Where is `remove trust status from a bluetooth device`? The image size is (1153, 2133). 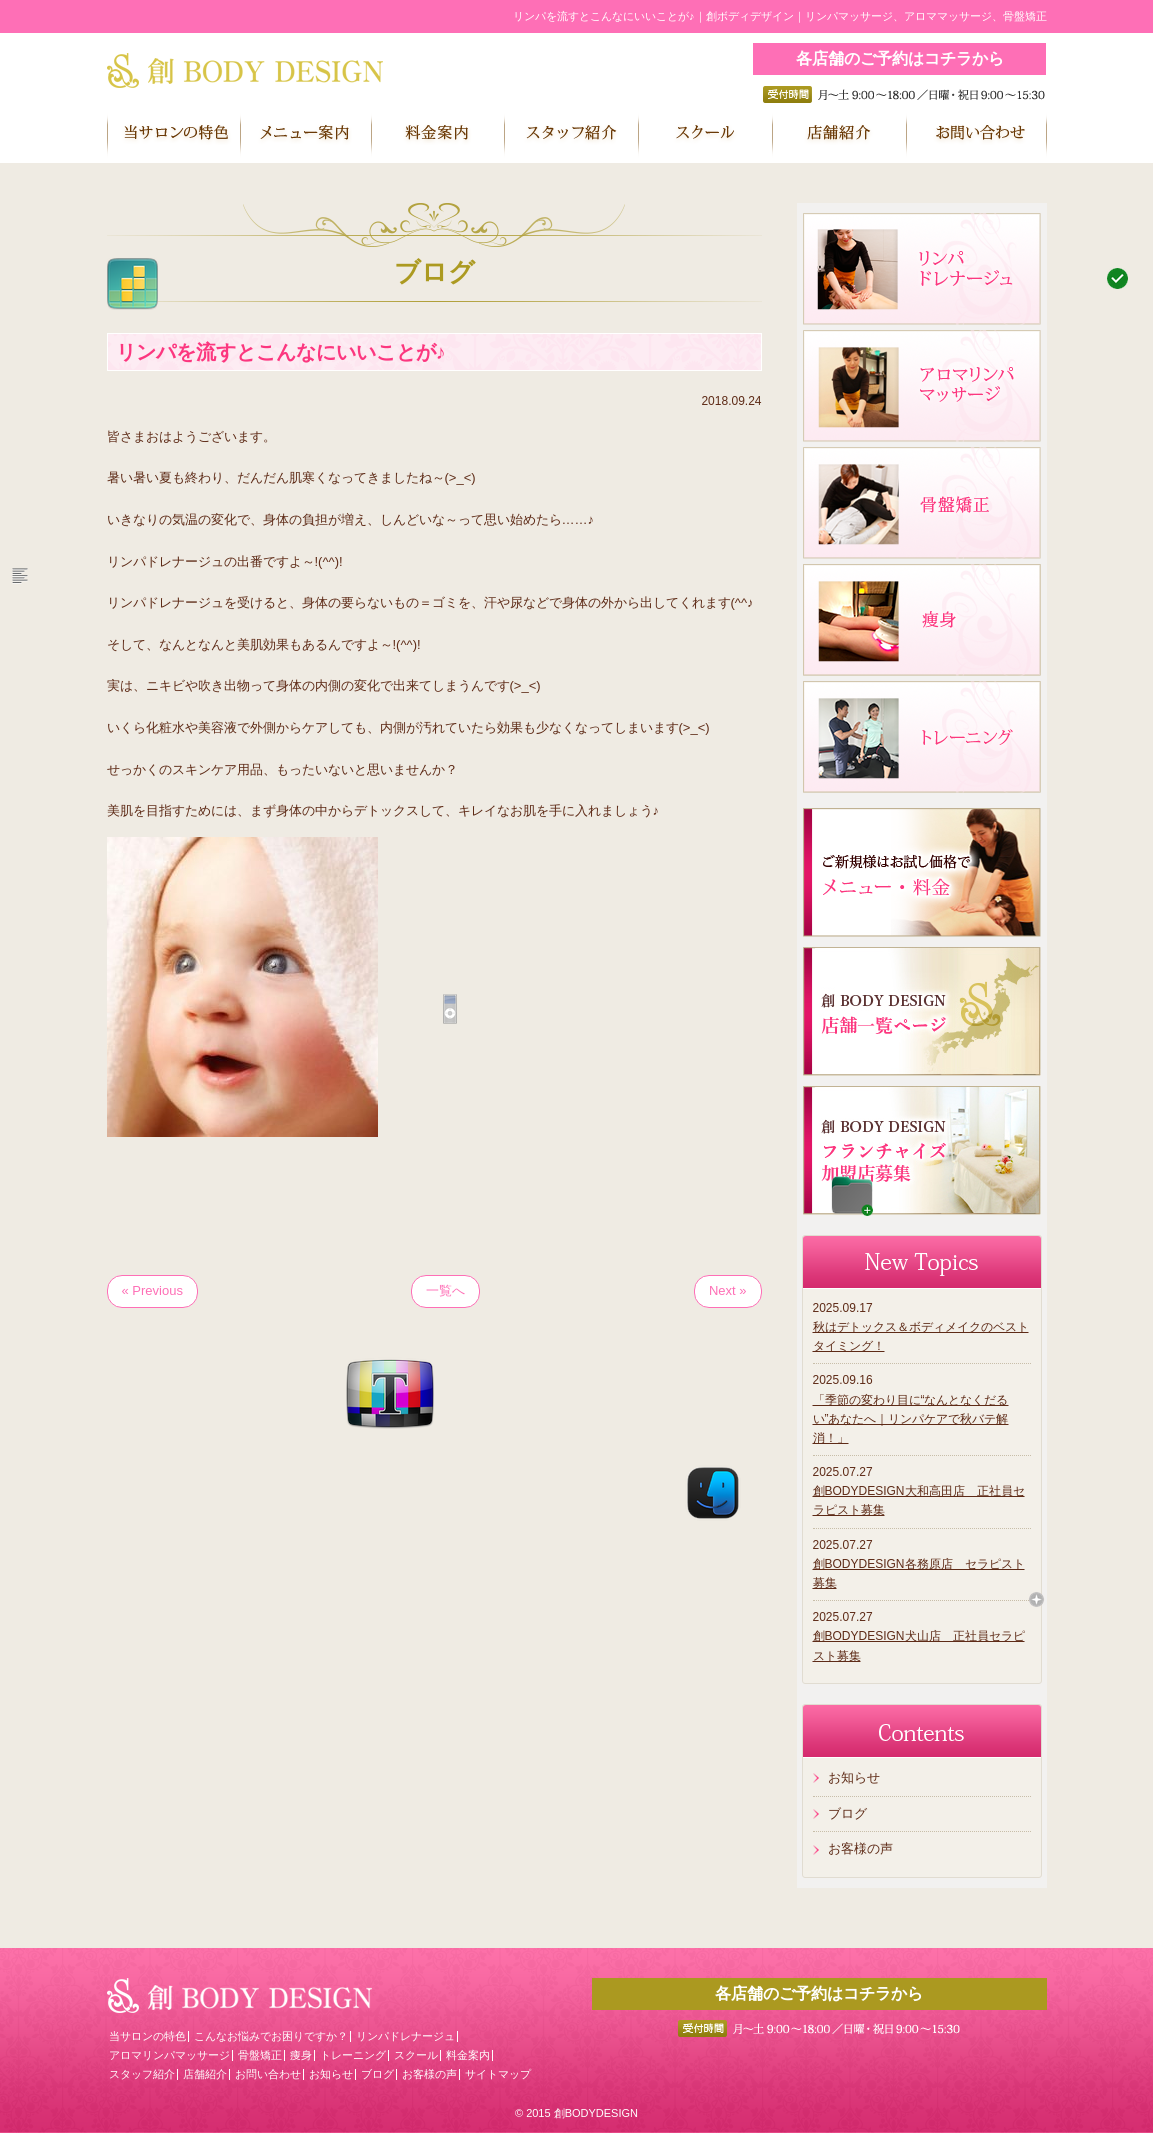 remove trust status from a bluetooth device is located at coordinates (1036, 1599).